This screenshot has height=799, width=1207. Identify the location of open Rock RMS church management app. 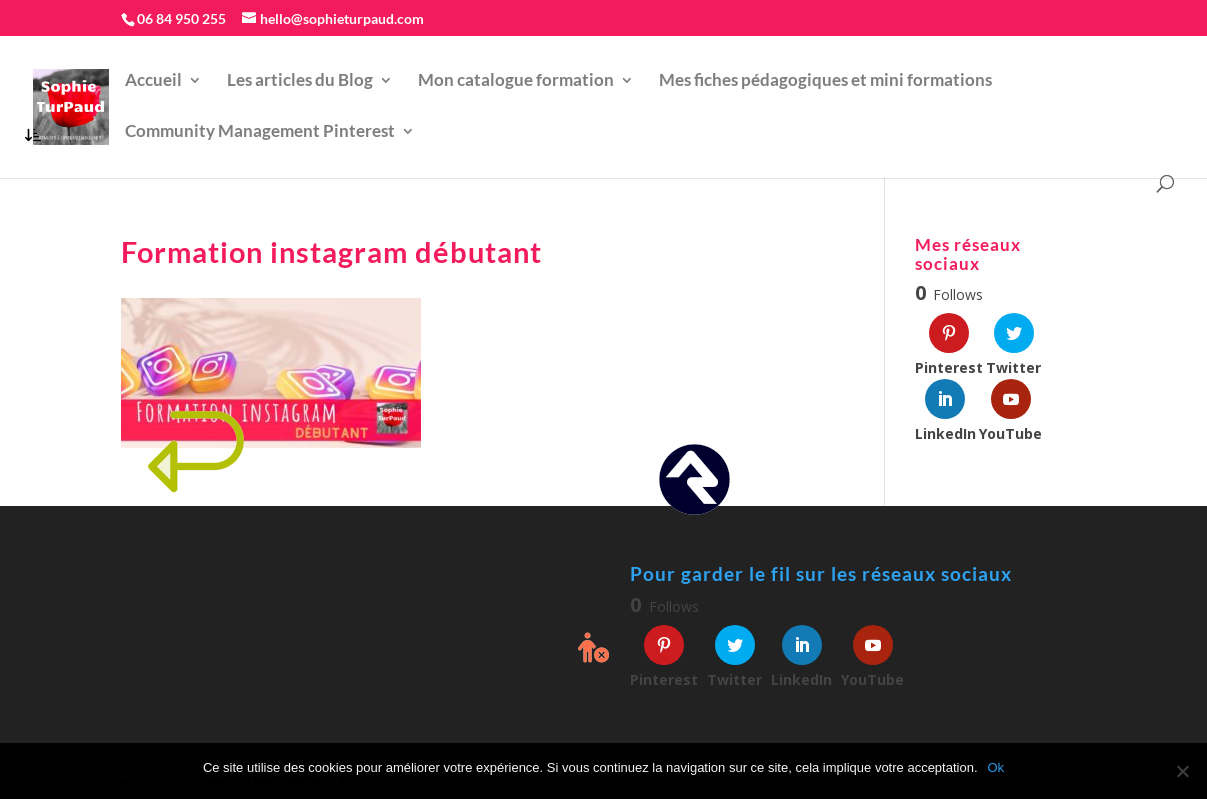
(694, 479).